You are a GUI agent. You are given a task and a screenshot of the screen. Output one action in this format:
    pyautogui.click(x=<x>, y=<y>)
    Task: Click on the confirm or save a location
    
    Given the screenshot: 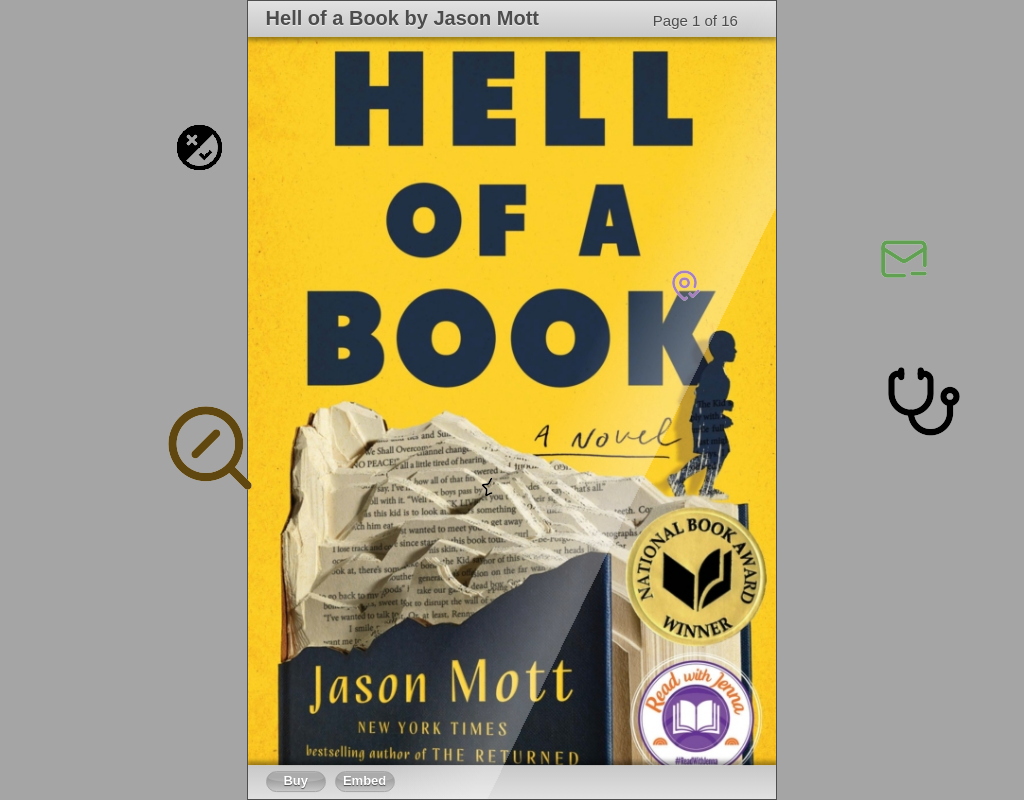 What is the action you would take?
    pyautogui.click(x=684, y=285)
    